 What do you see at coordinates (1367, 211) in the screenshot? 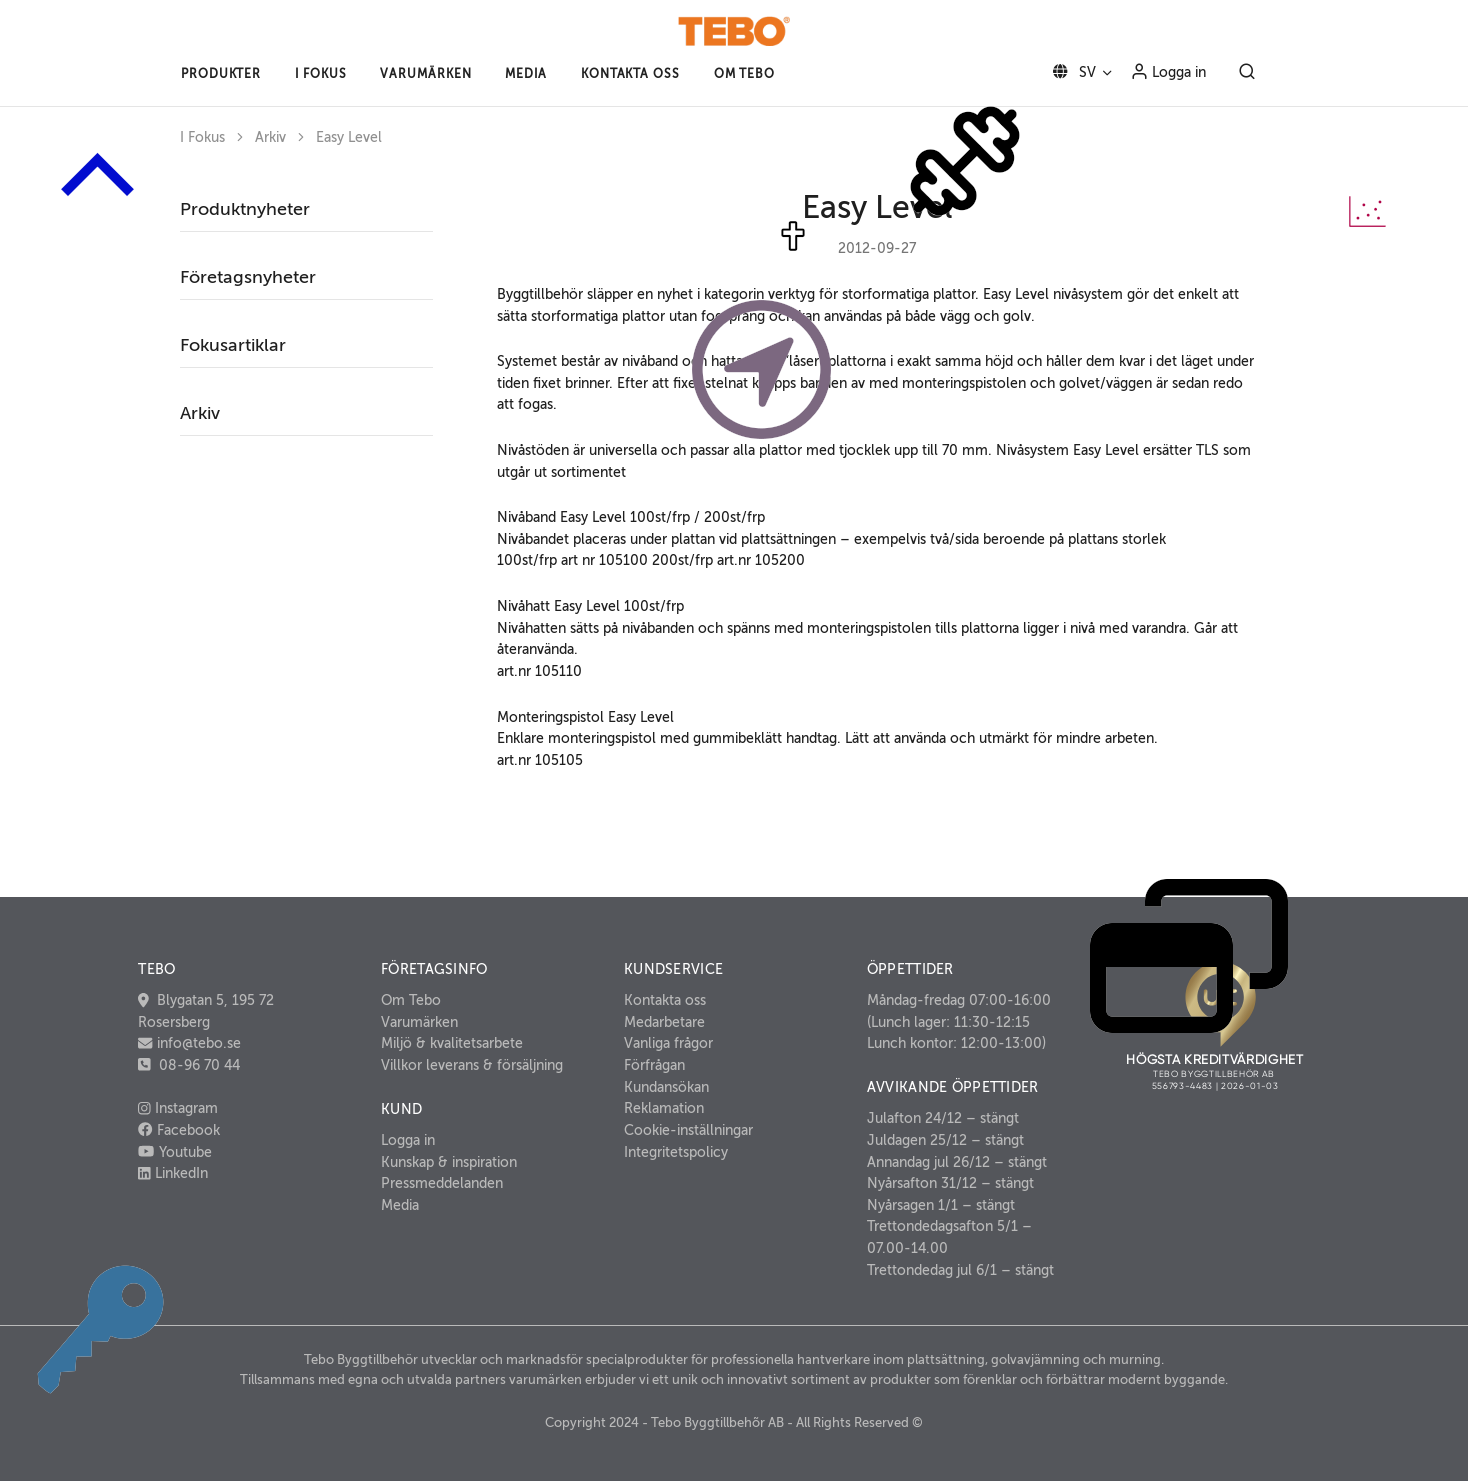
I see `view scatter plot data` at bounding box center [1367, 211].